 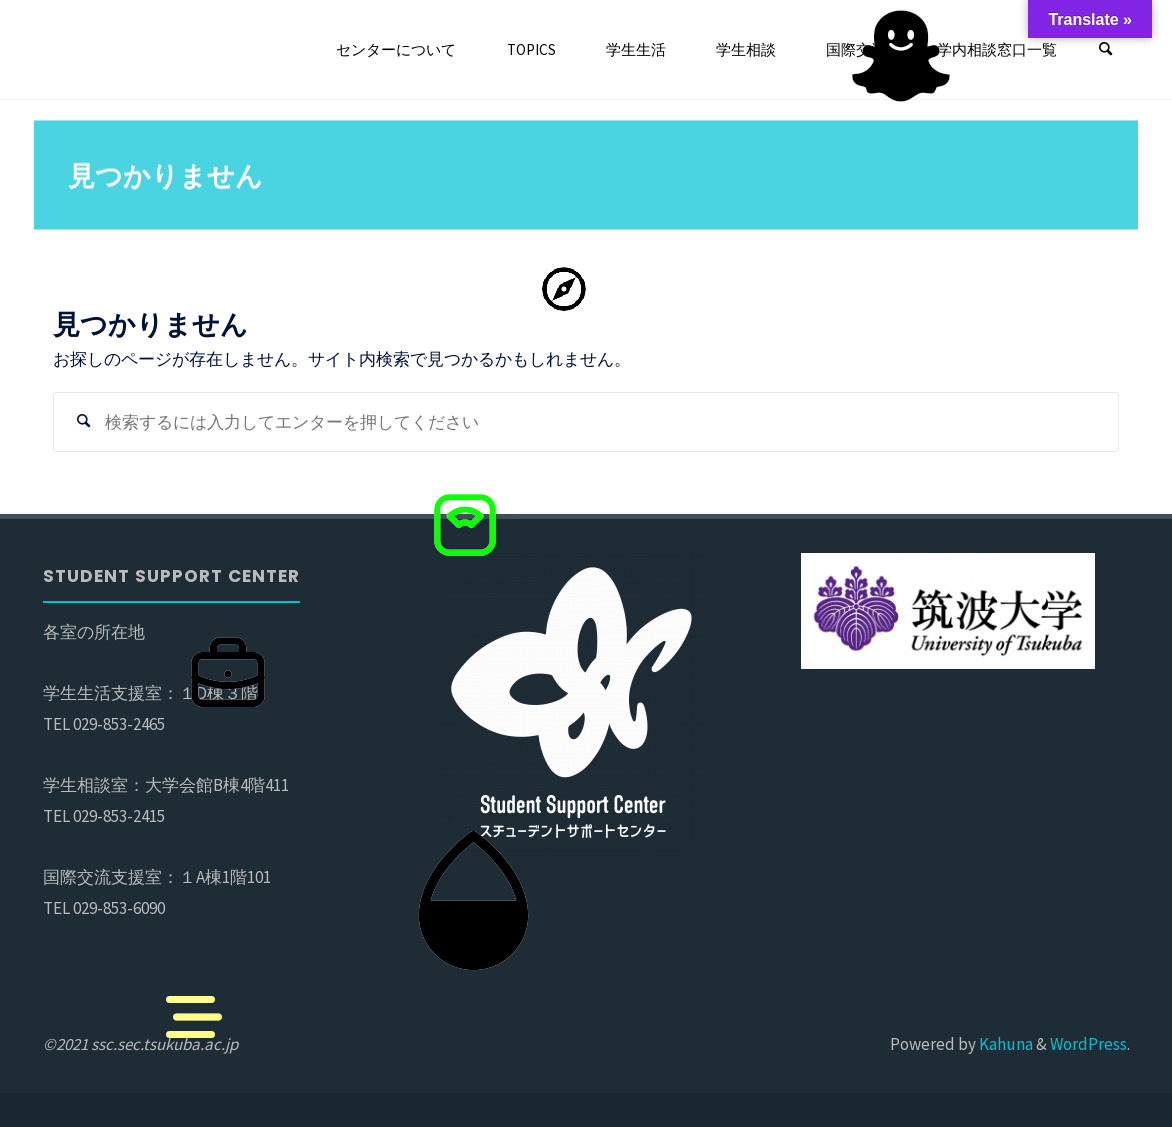 What do you see at coordinates (473, 905) in the screenshot?
I see `adjust water or liquid fill level` at bounding box center [473, 905].